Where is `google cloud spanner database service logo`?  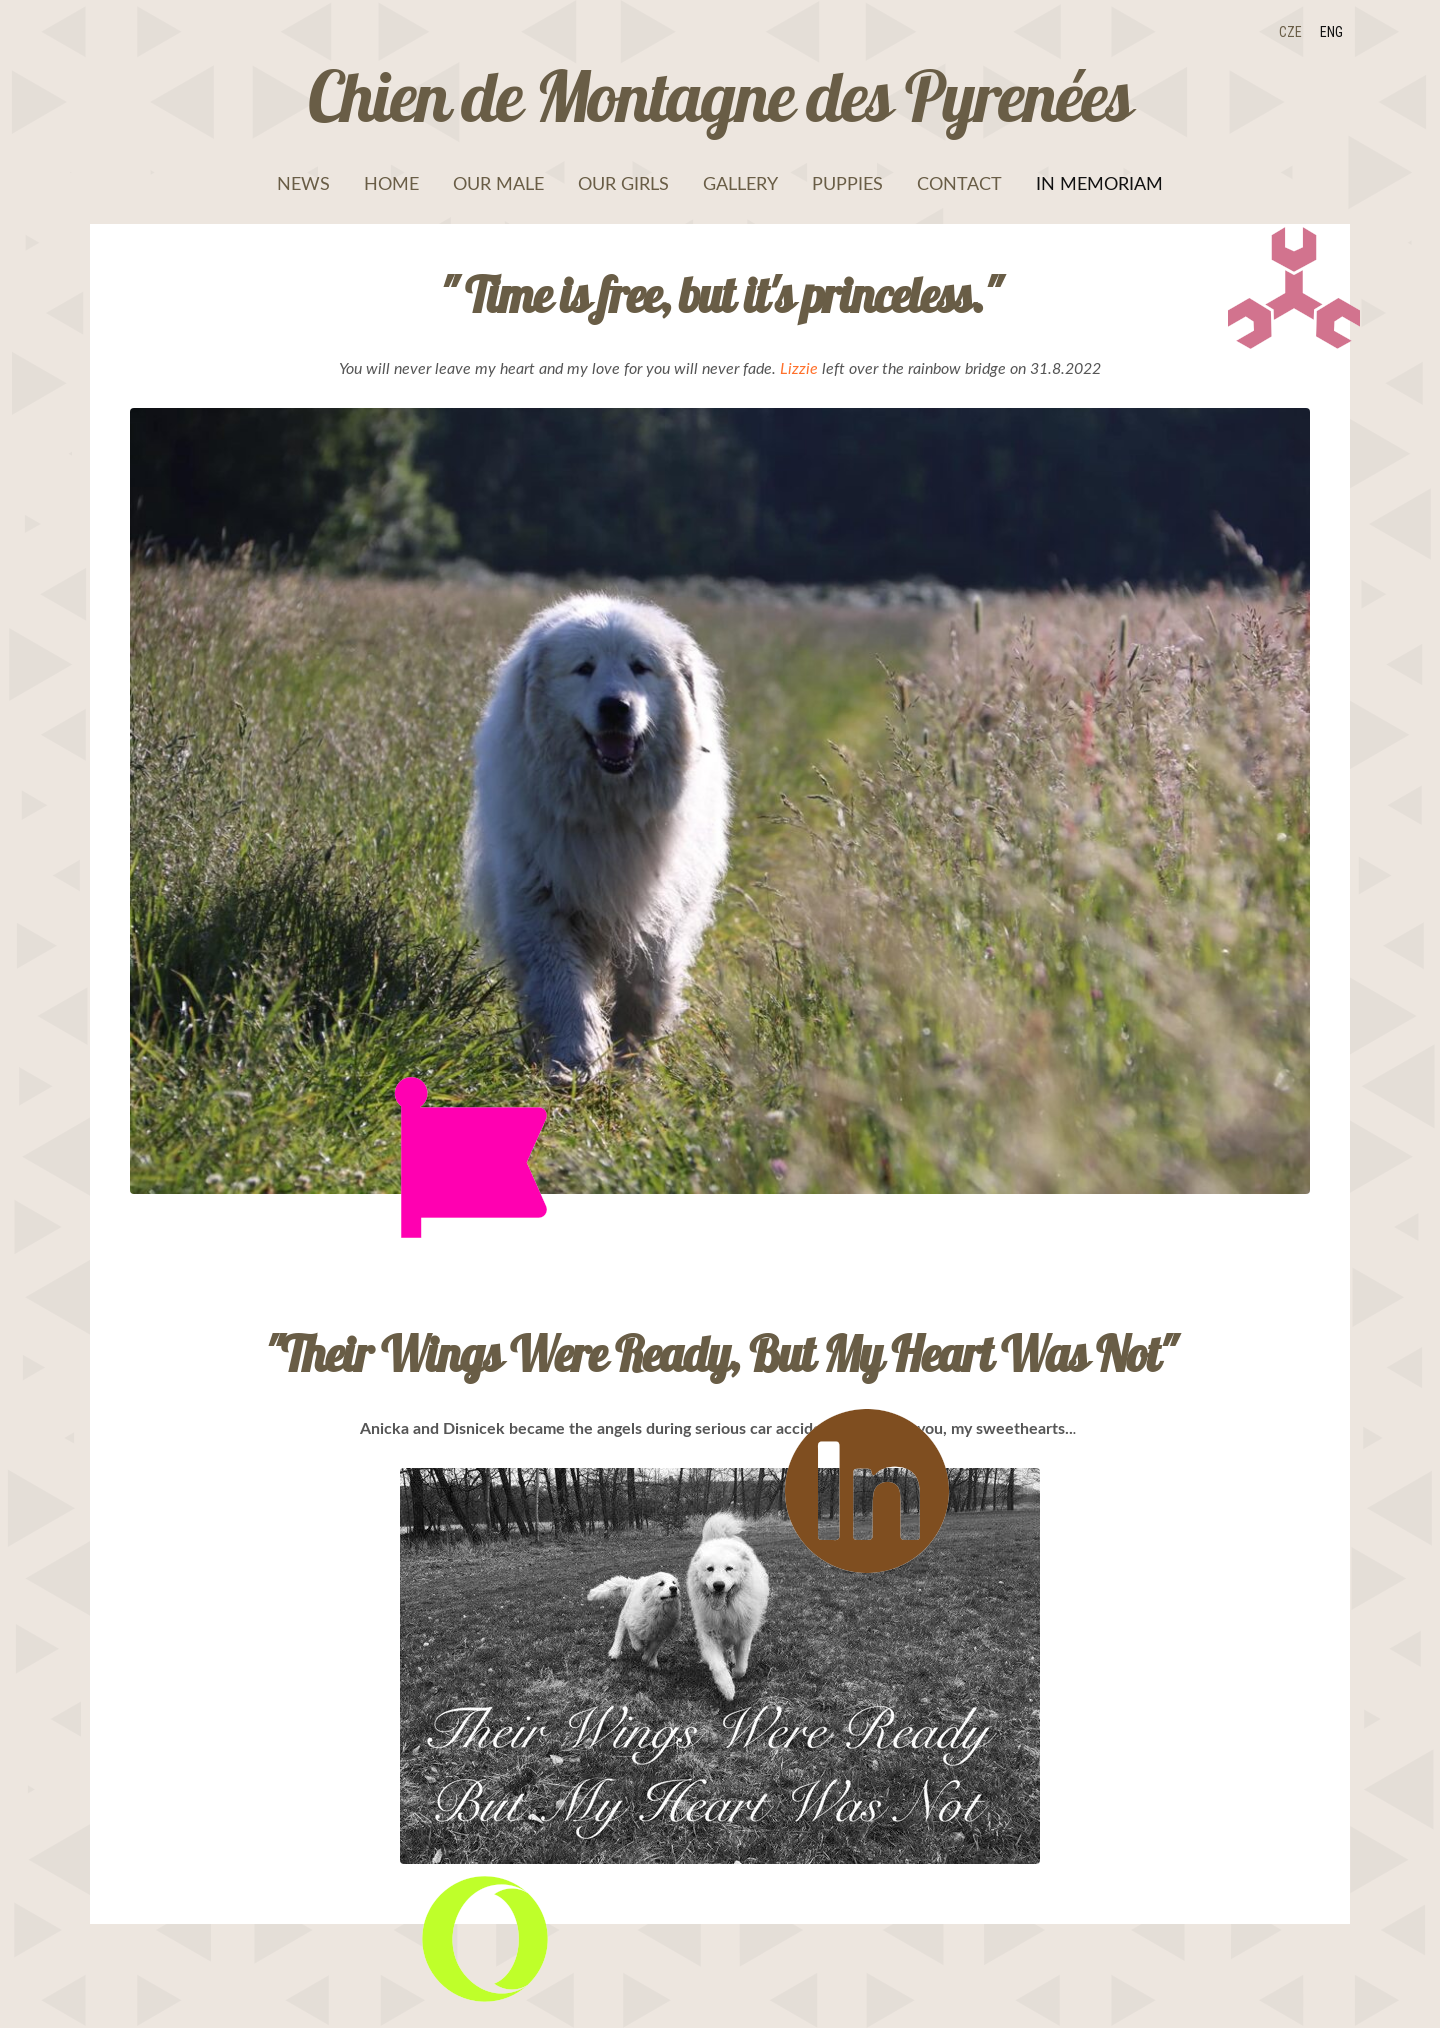
google cloud spanner database service logo is located at coordinates (1294, 288).